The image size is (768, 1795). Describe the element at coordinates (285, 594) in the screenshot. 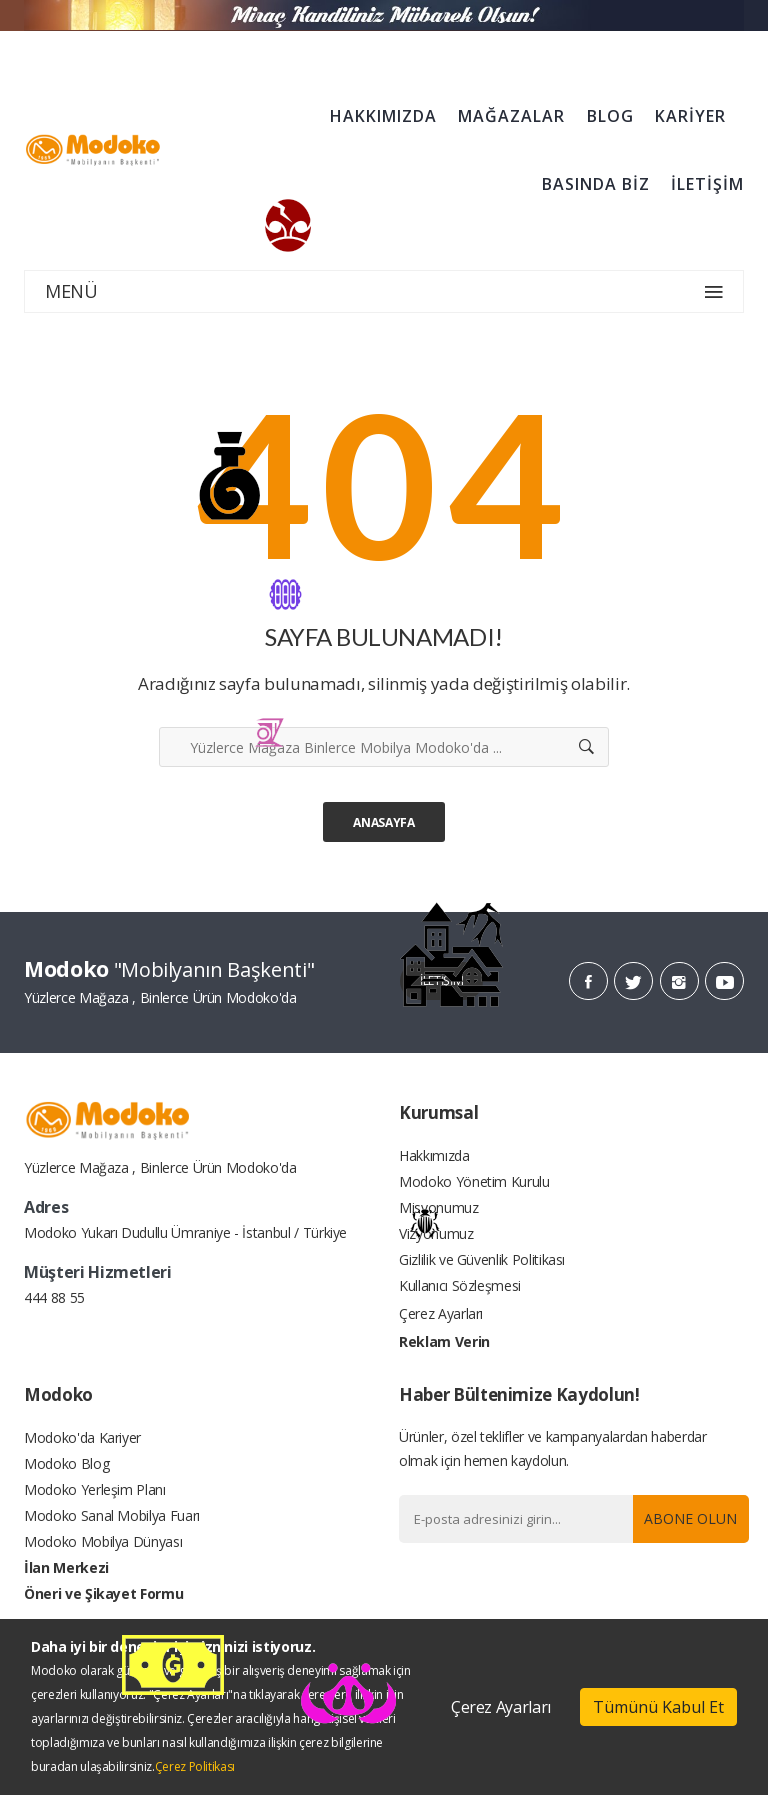

I see `brain or cognitive function indicator` at that location.